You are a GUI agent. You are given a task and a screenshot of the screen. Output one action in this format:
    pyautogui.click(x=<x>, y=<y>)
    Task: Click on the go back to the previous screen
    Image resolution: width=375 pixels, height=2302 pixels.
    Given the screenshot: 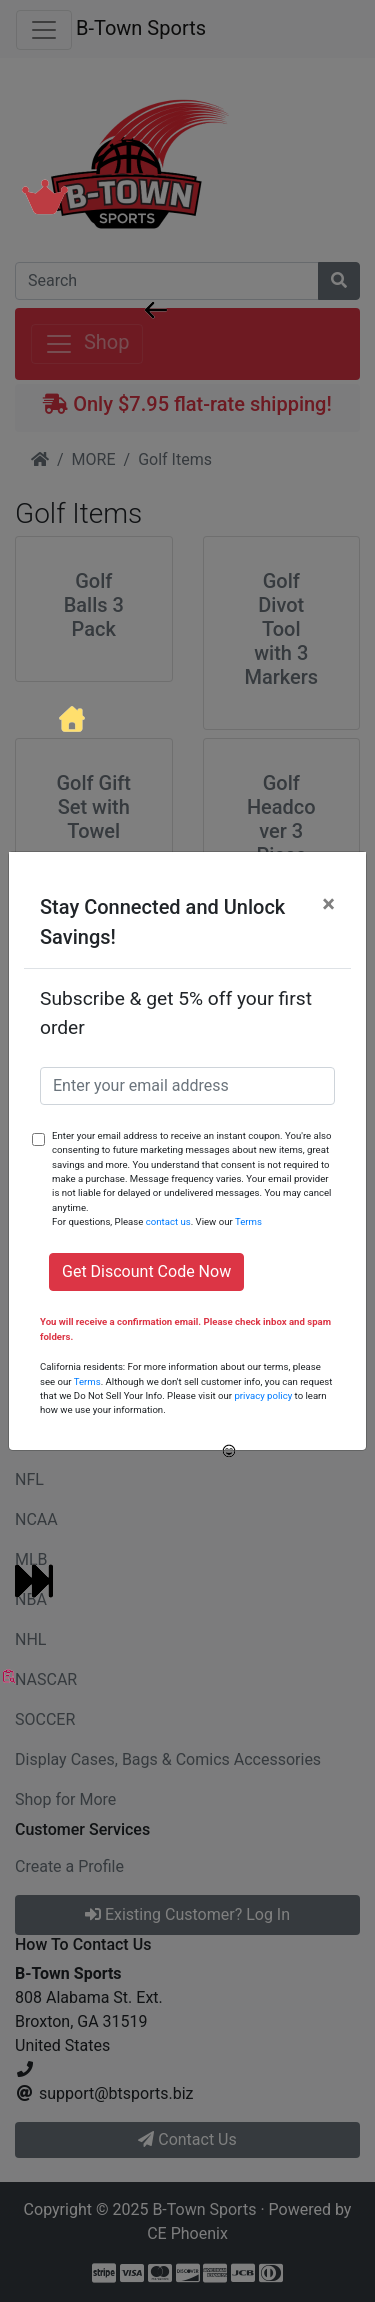 What is the action you would take?
    pyautogui.click(x=156, y=310)
    